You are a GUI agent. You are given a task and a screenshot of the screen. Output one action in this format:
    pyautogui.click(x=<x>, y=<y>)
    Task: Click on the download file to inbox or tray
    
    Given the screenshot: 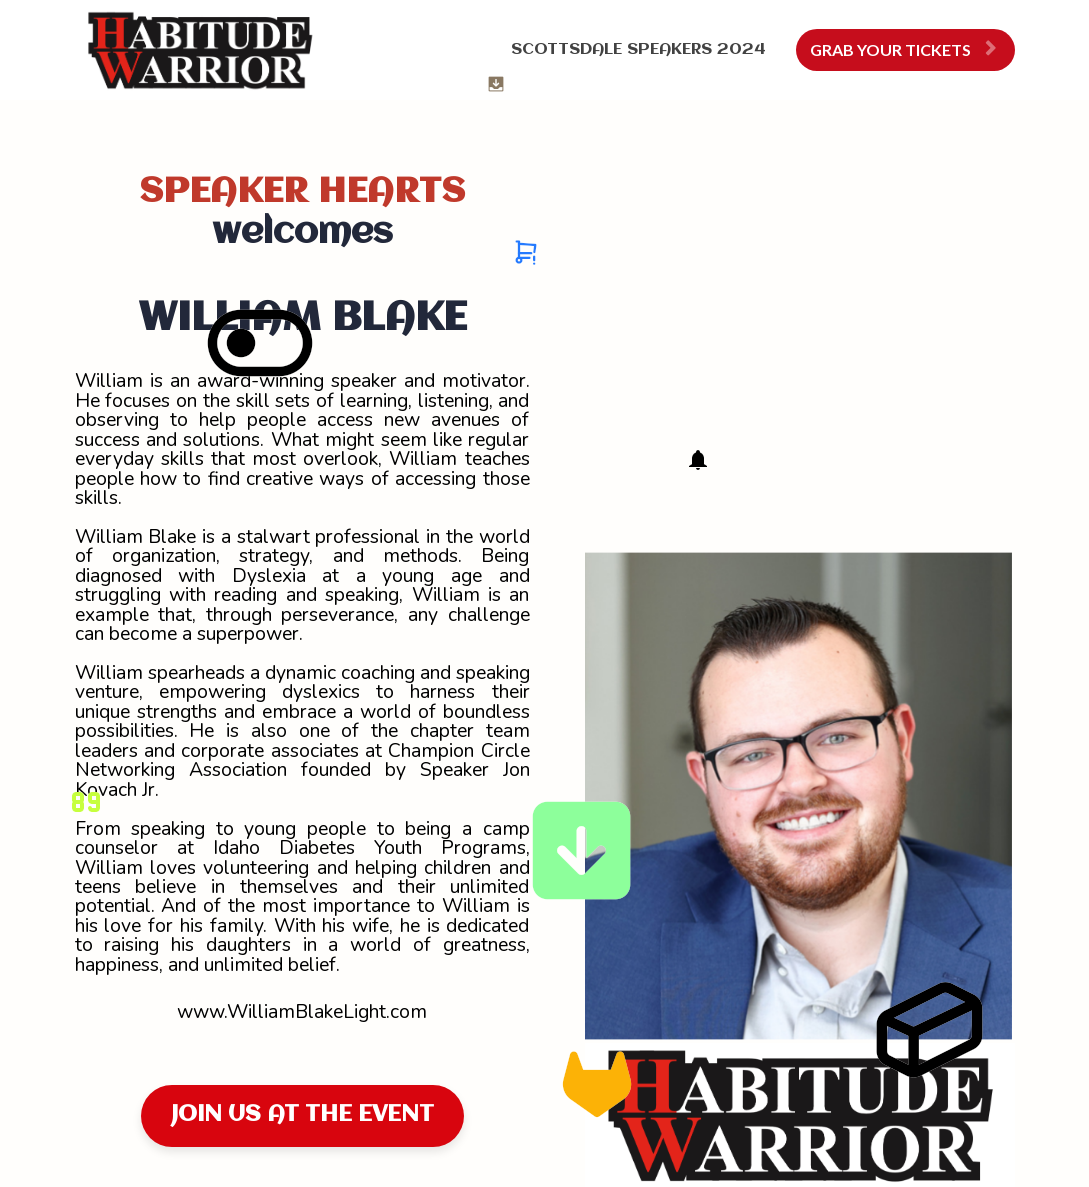 What is the action you would take?
    pyautogui.click(x=496, y=84)
    